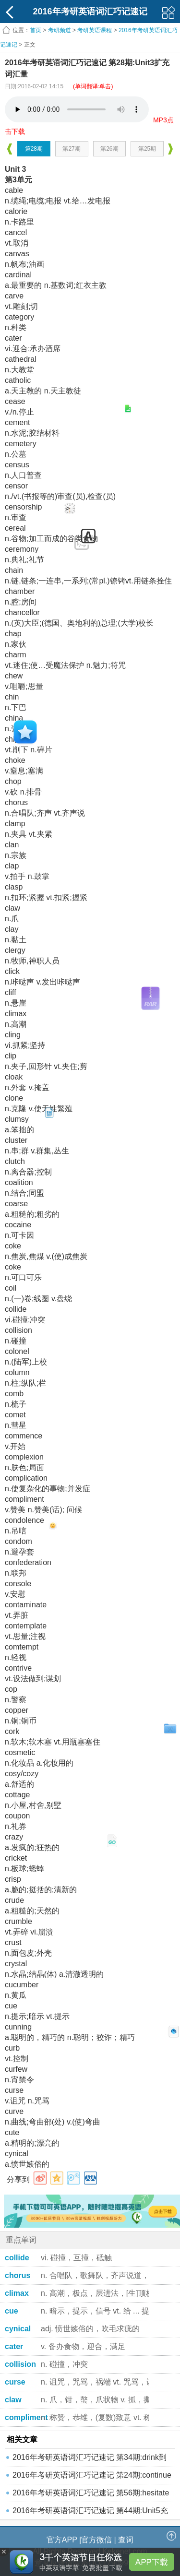 The image size is (180, 2576). I want to click on customize emoji and emoticon preferences, so click(53, 1525).